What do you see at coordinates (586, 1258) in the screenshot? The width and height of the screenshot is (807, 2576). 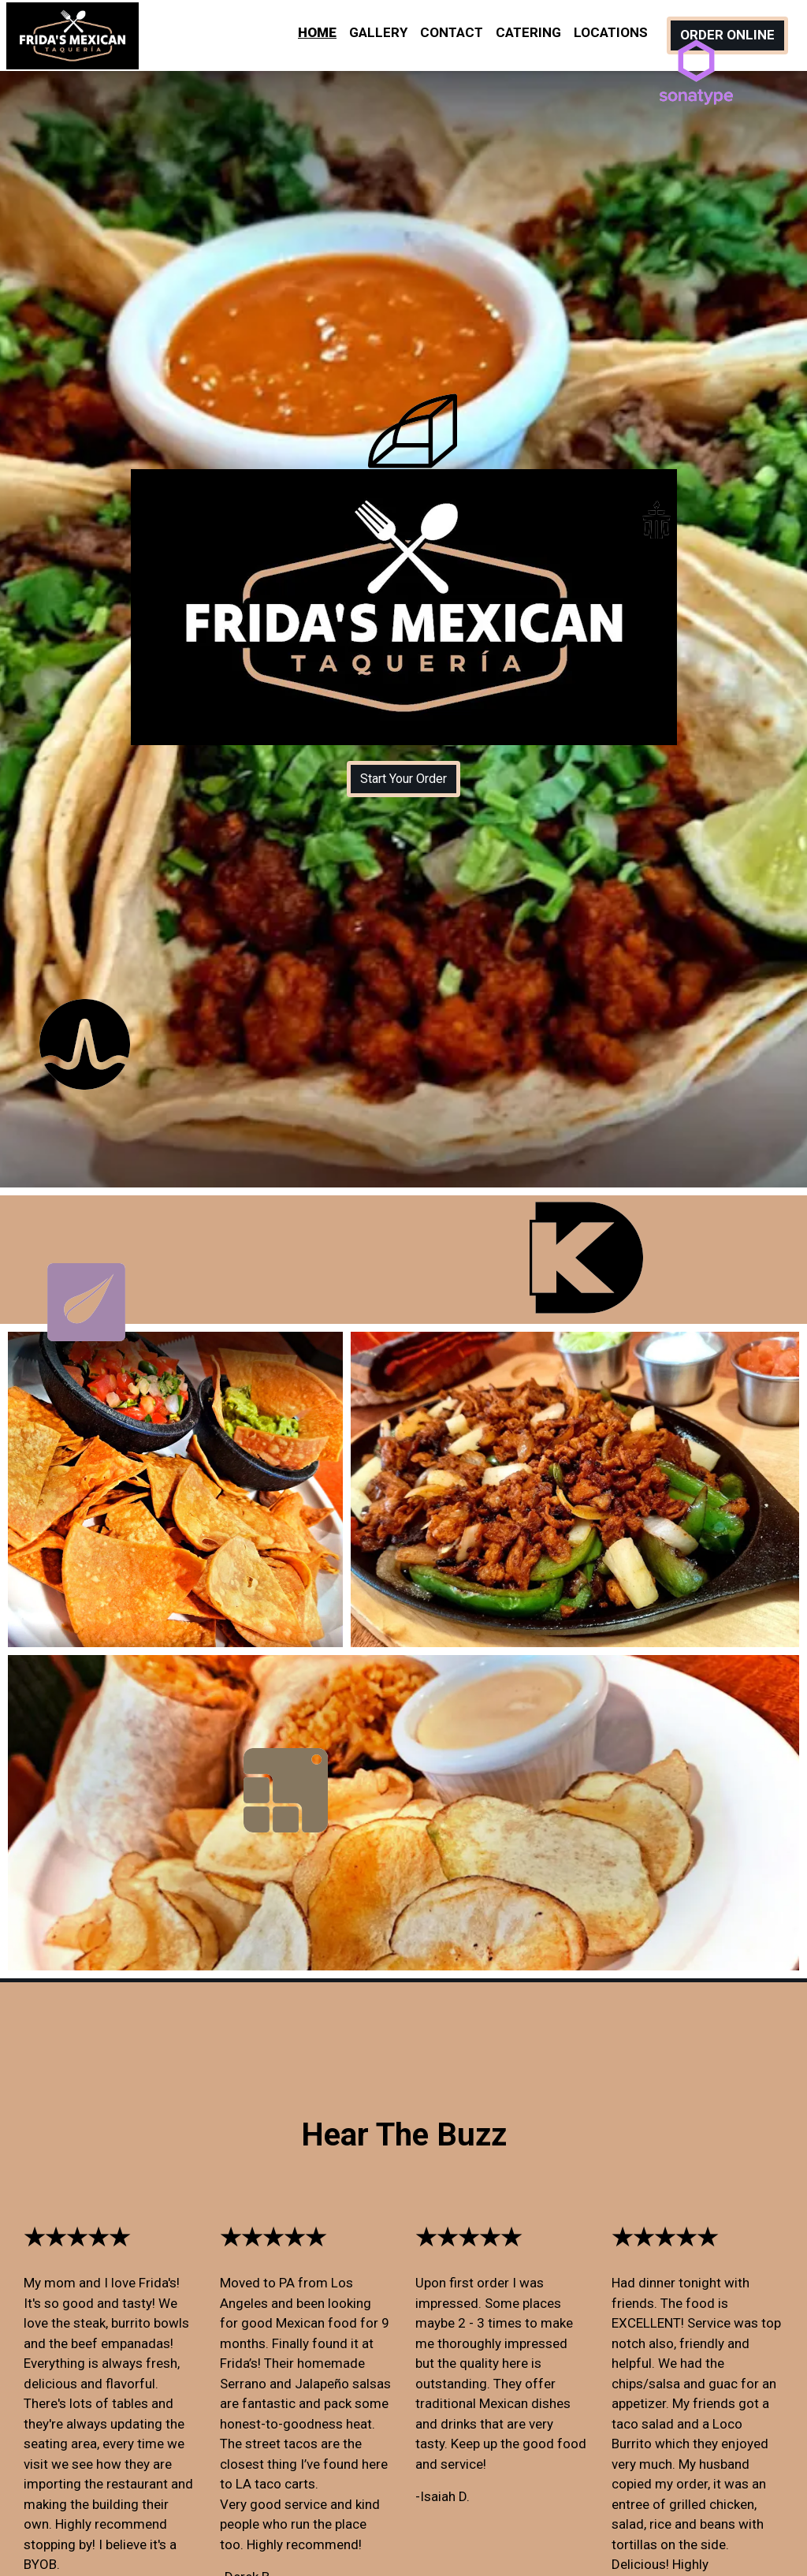 I see `visit Digi-Key Electronics website` at bounding box center [586, 1258].